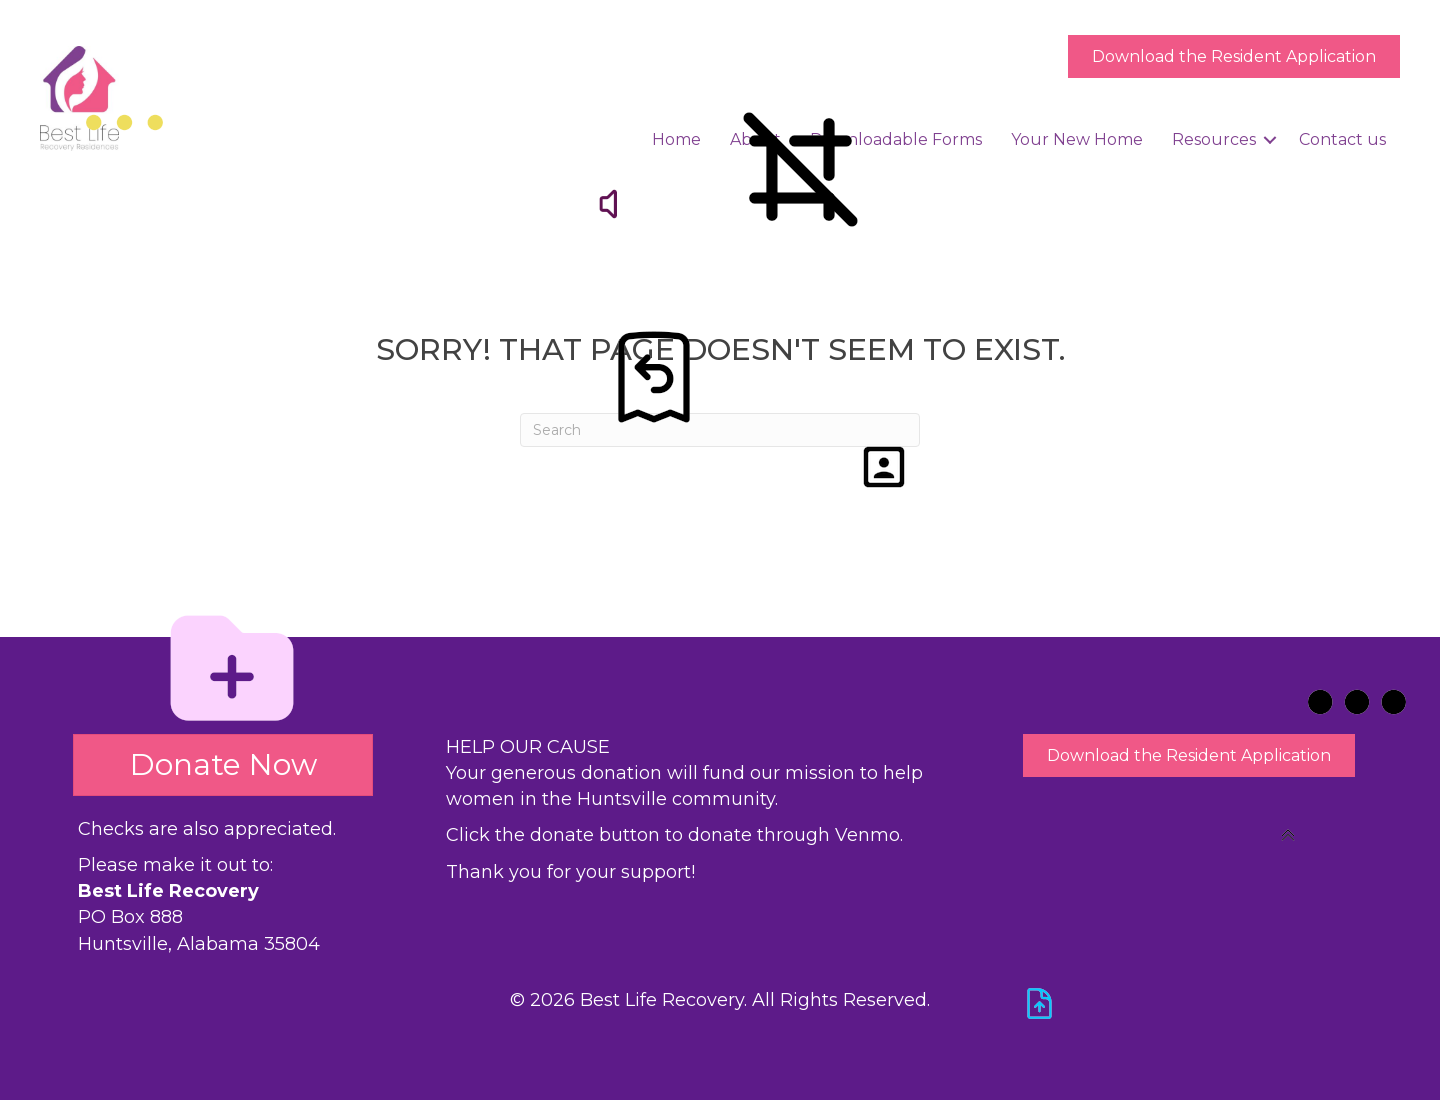 The width and height of the screenshot is (1440, 1100). What do you see at coordinates (124, 122) in the screenshot?
I see `view more options` at bounding box center [124, 122].